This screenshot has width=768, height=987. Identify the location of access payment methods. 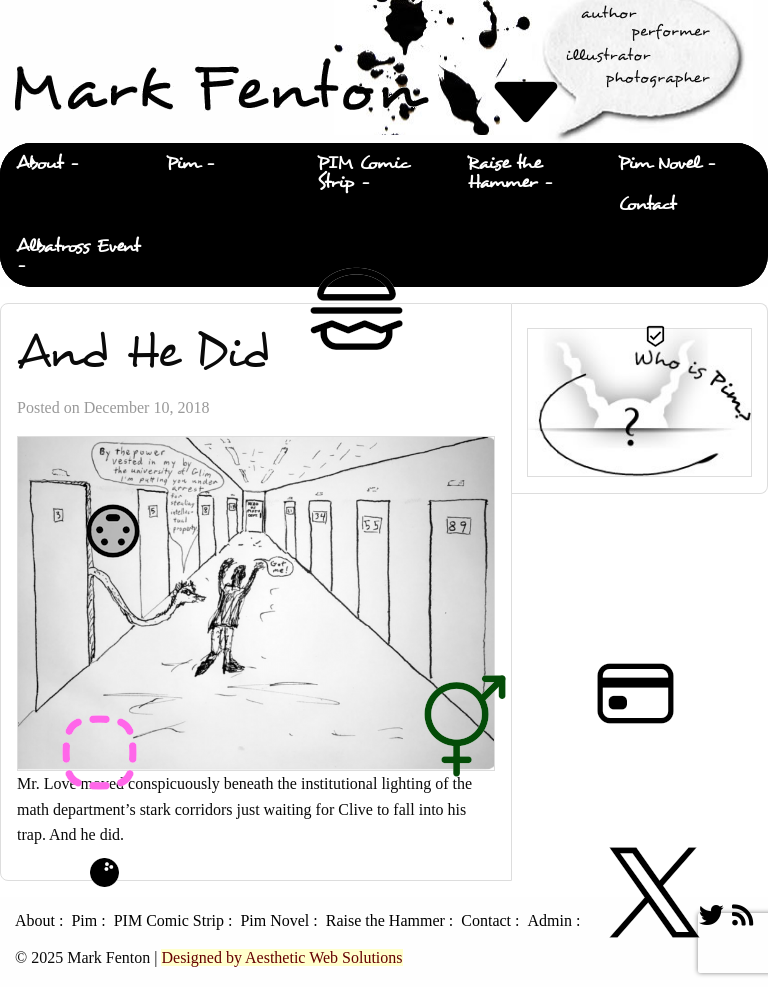
(635, 693).